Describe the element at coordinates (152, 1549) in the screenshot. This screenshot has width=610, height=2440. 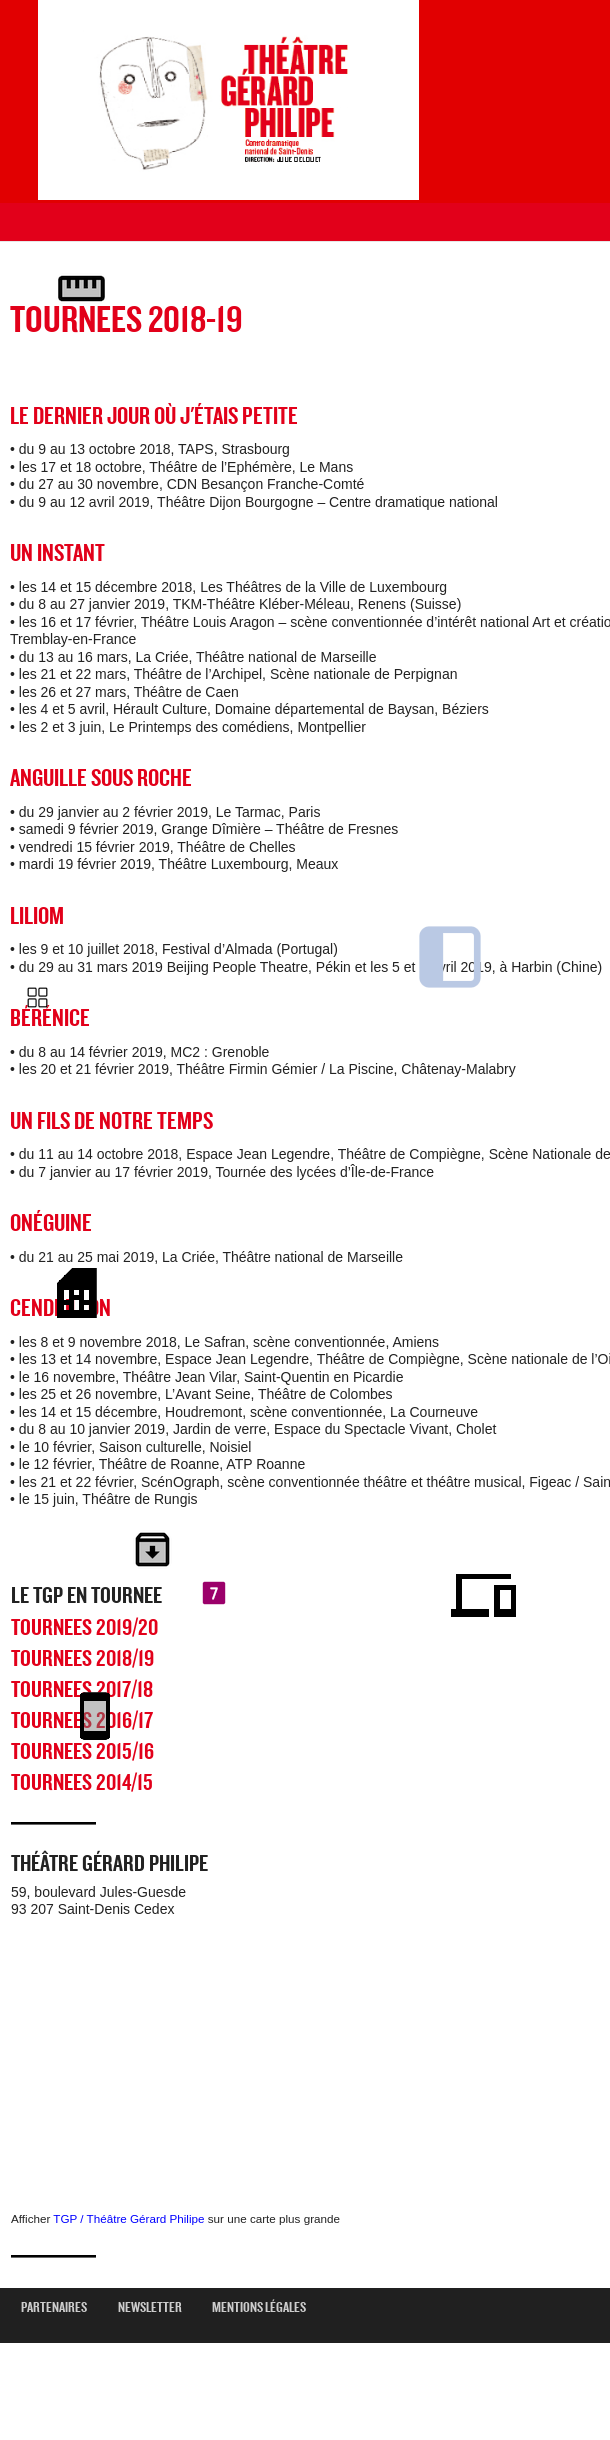
I see `archive selected items` at that location.